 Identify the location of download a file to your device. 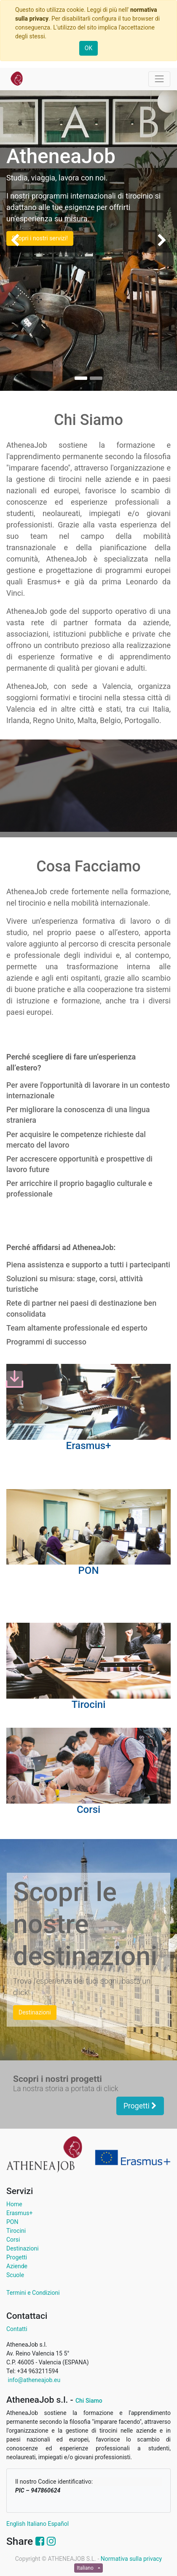
(14, 1379).